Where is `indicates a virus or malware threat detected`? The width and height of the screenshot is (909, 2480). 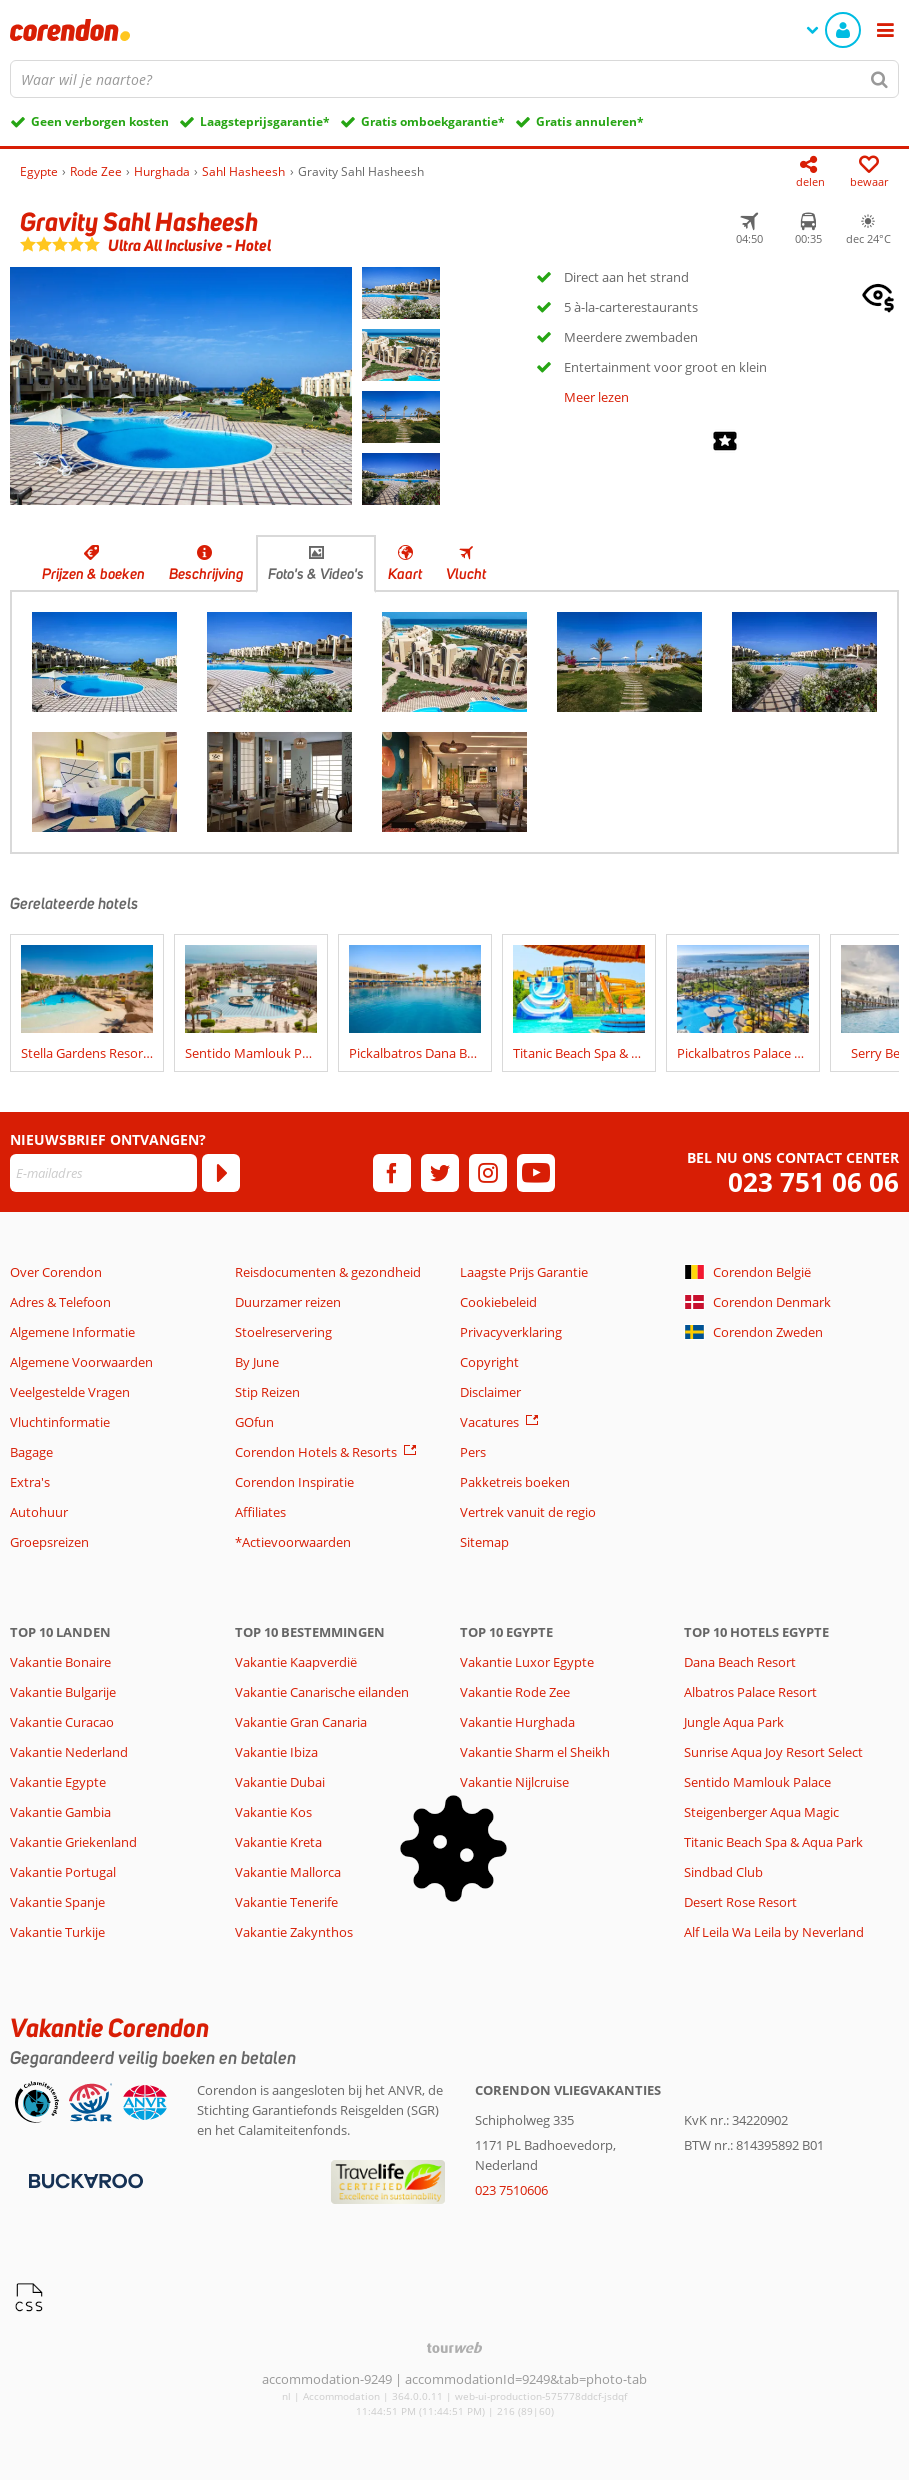 indicates a virus or malware threat detected is located at coordinates (453, 1848).